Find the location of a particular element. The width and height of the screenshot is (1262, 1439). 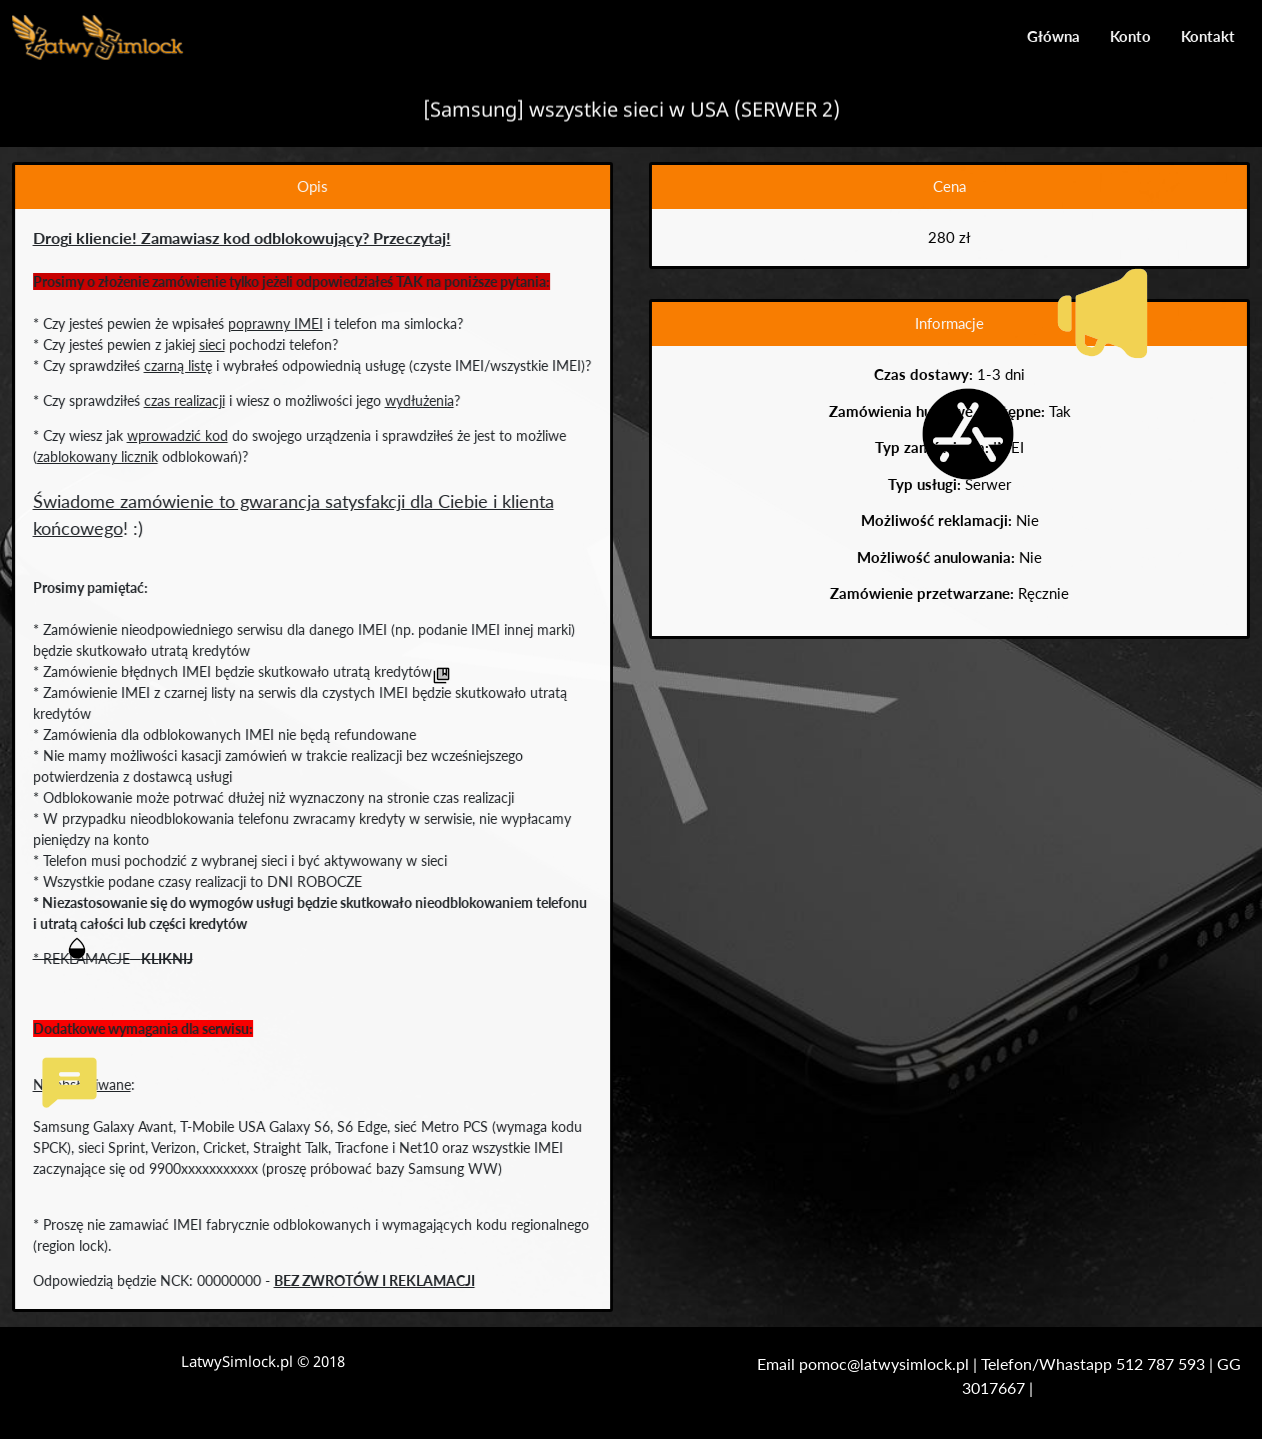

view or access an announcement channel is located at coordinates (1102, 313).